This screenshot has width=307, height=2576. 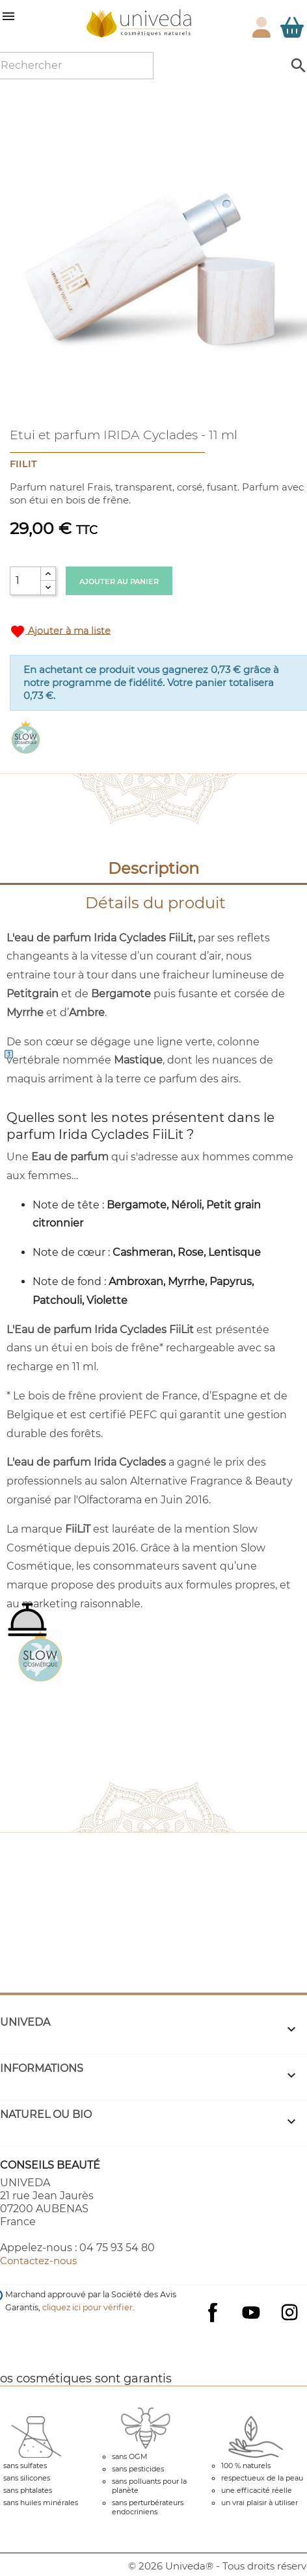 What do you see at coordinates (27, 1621) in the screenshot?
I see `request assistance or service` at bounding box center [27, 1621].